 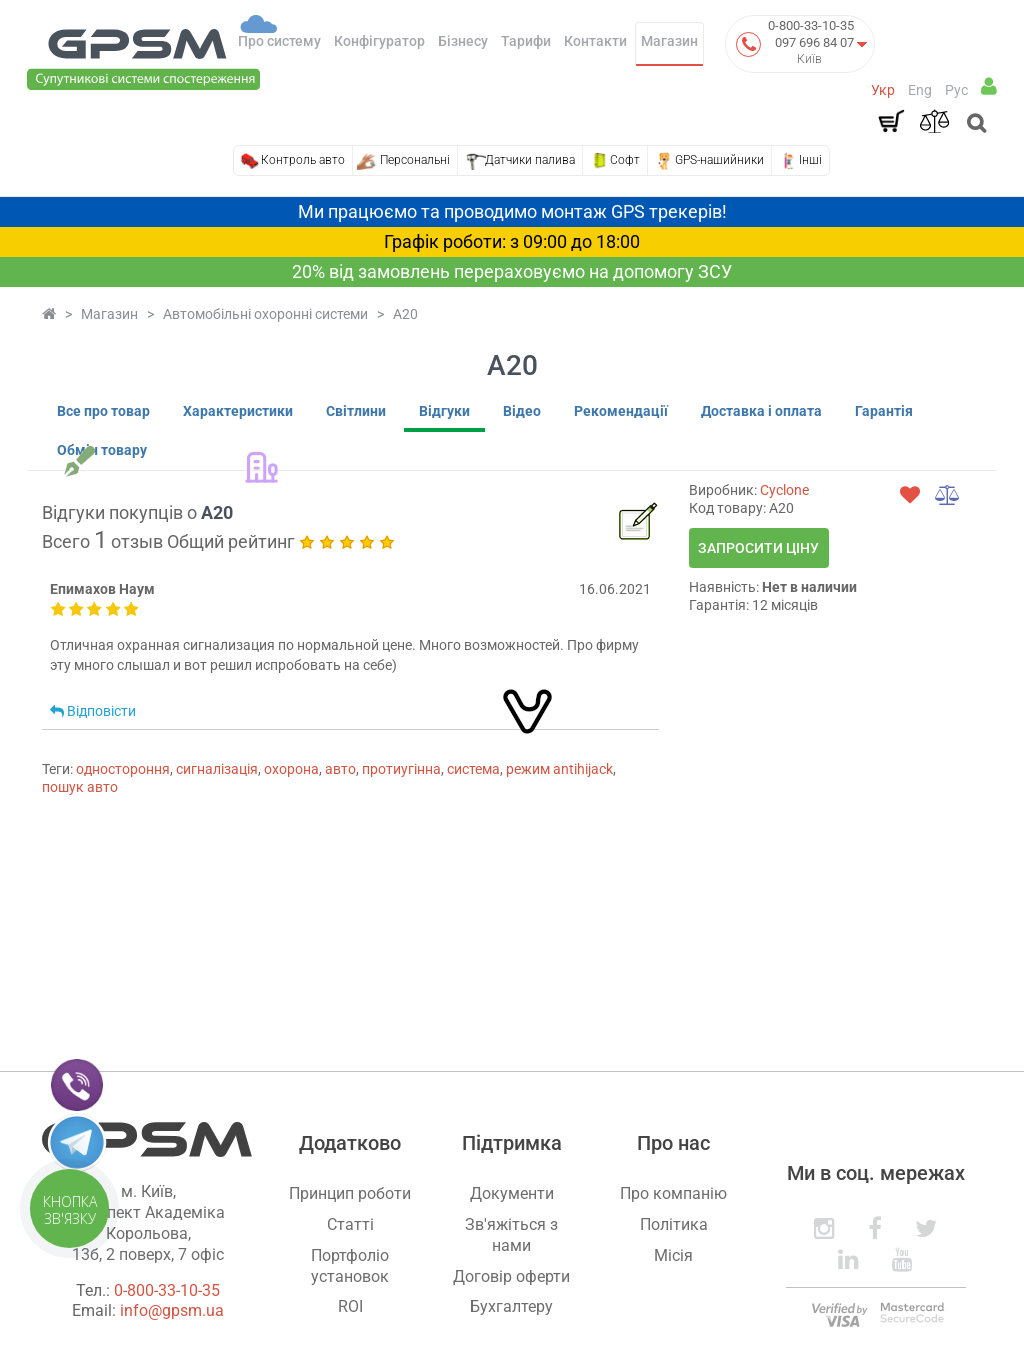 What do you see at coordinates (527, 711) in the screenshot?
I see `open vivaldi browser` at bounding box center [527, 711].